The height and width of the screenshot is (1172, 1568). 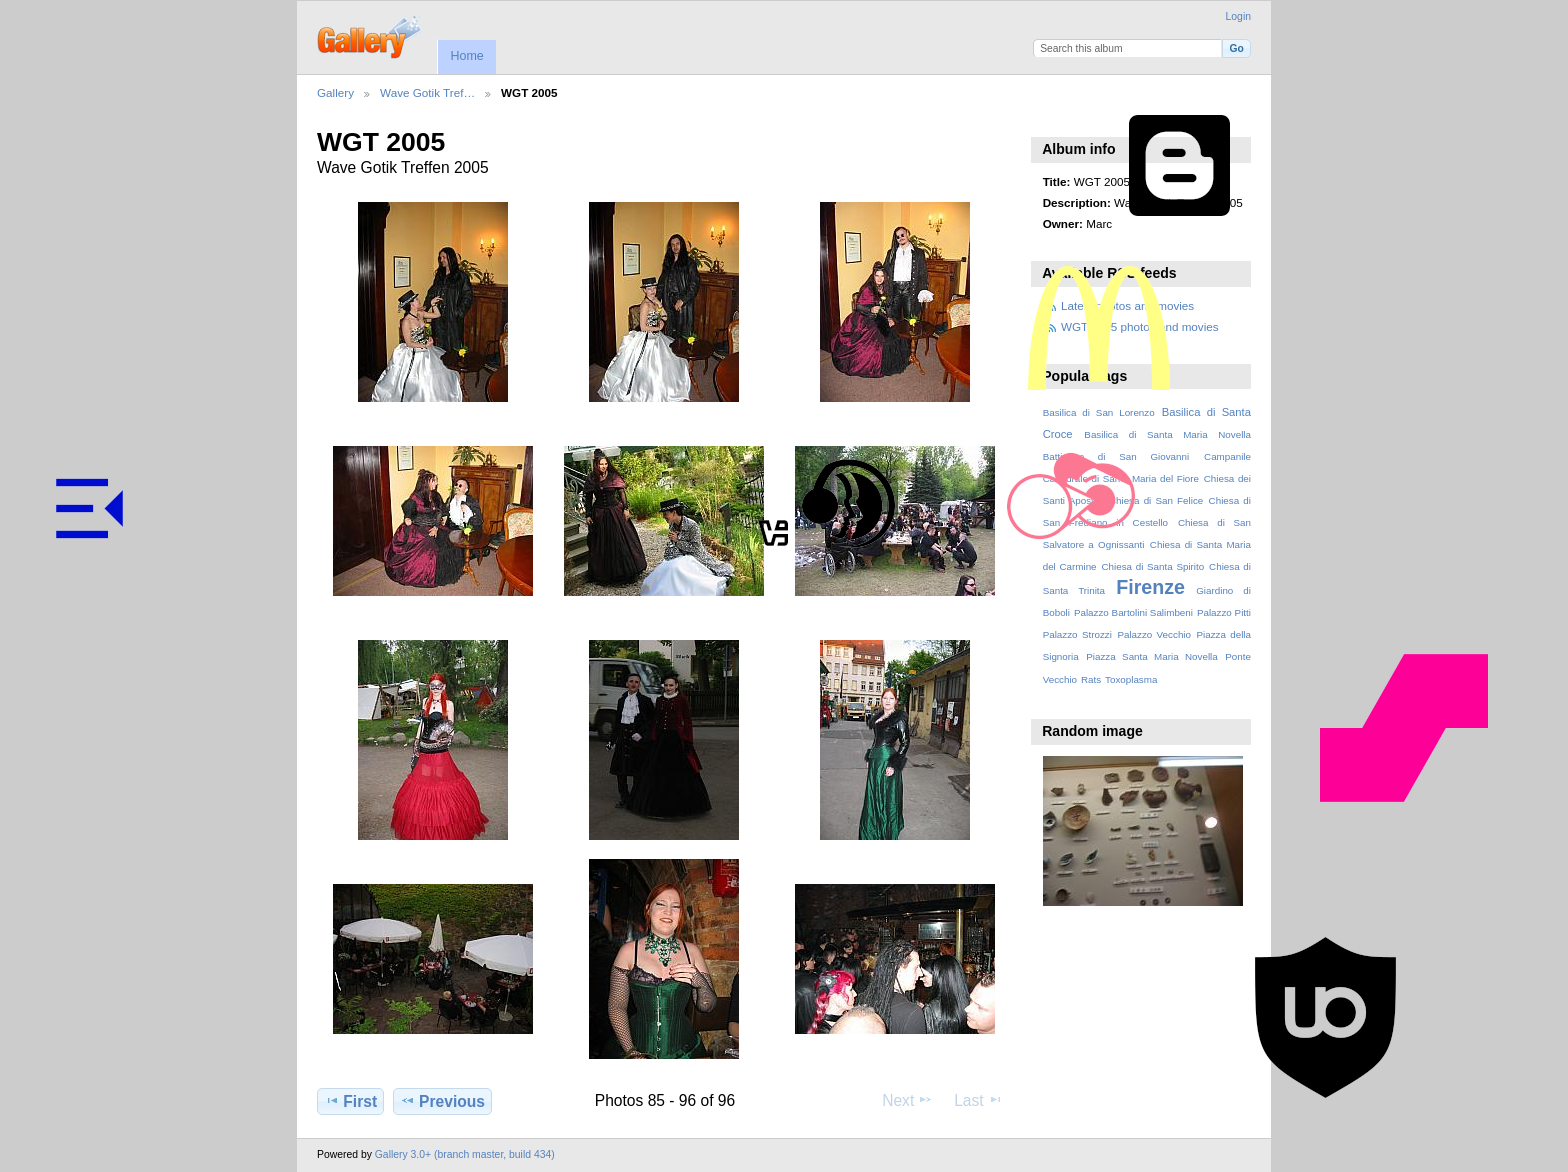 I want to click on open the McDonald's app, so click(x=1099, y=328).